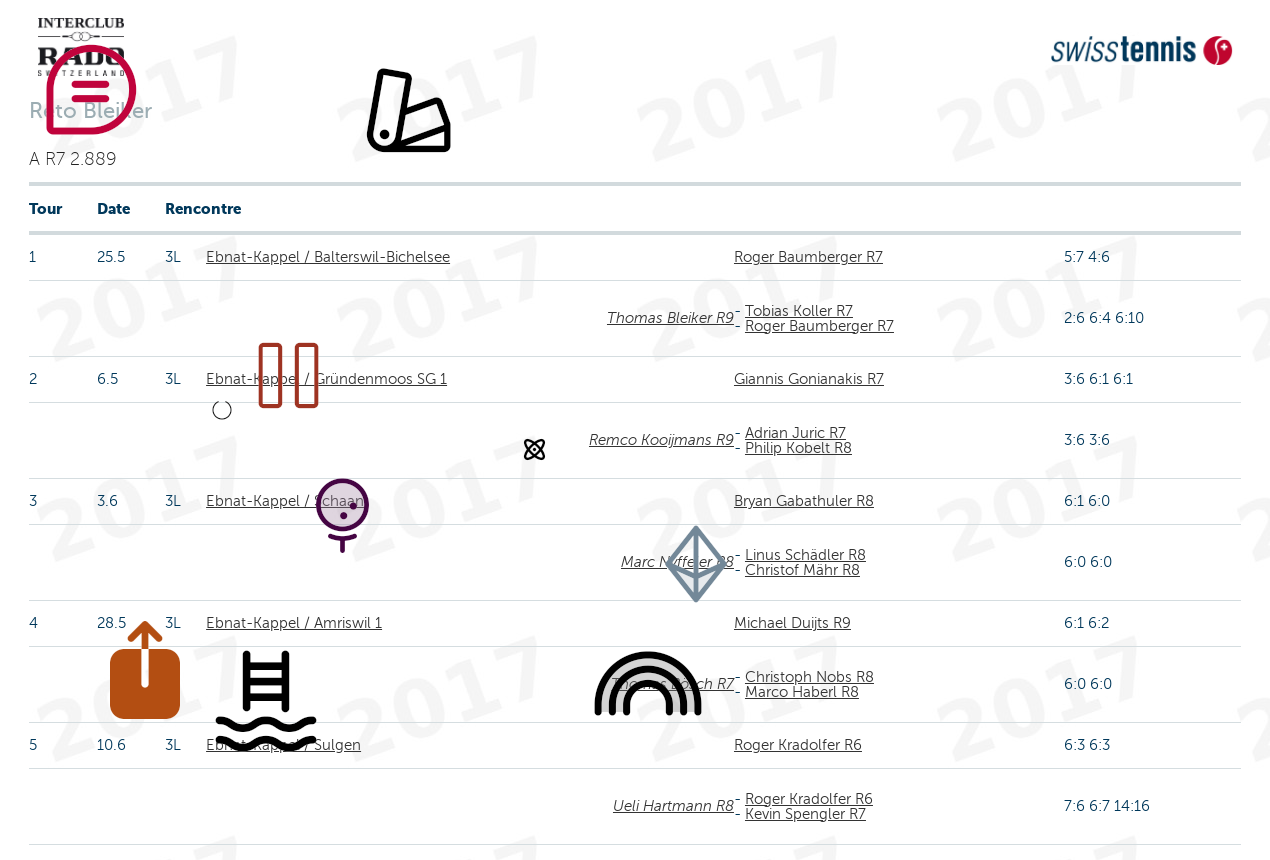 Image resolution: width=1270 pixels, height=860 pixels. Describe the element at coordinates (145, 670) in the screenshot. I see `share content to another app or service` at that location.